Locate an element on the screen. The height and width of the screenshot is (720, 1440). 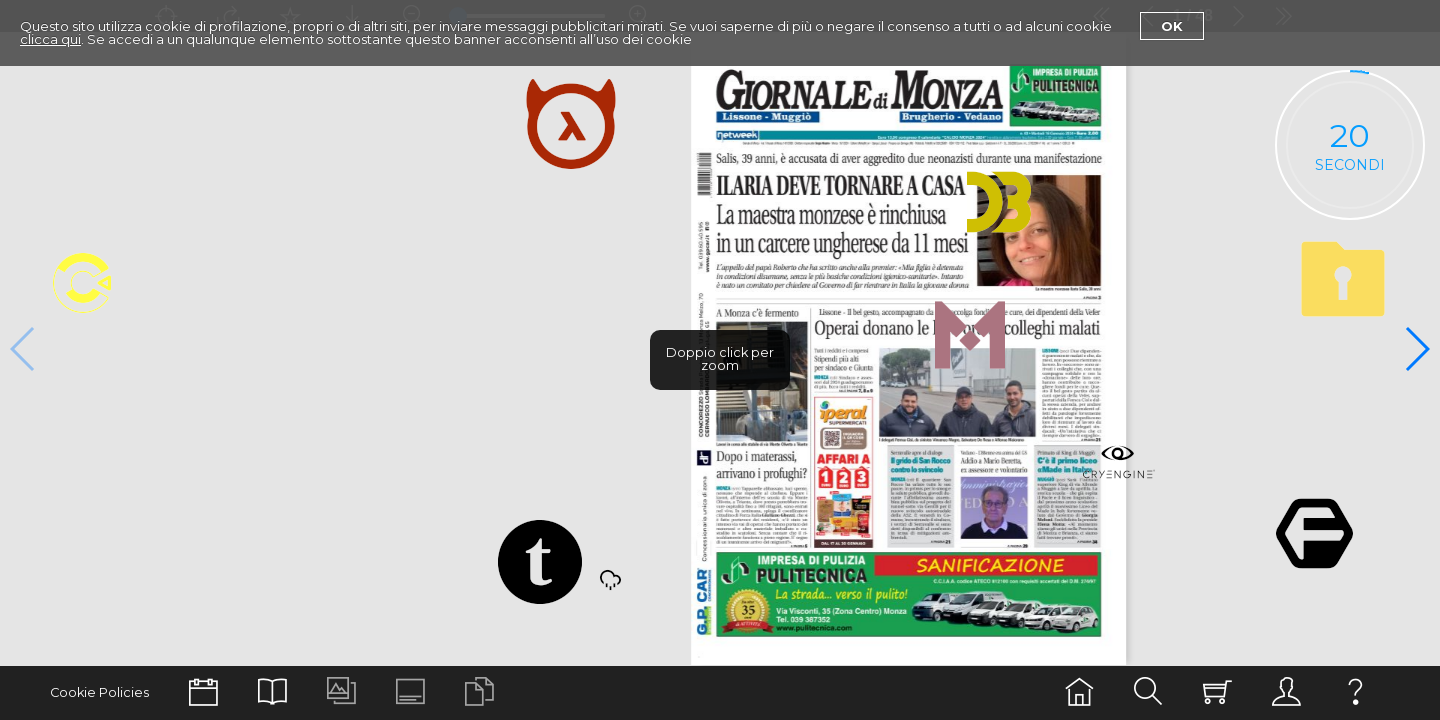
visit the CryEngine website or documentation is located at coordinates (1119, 462).